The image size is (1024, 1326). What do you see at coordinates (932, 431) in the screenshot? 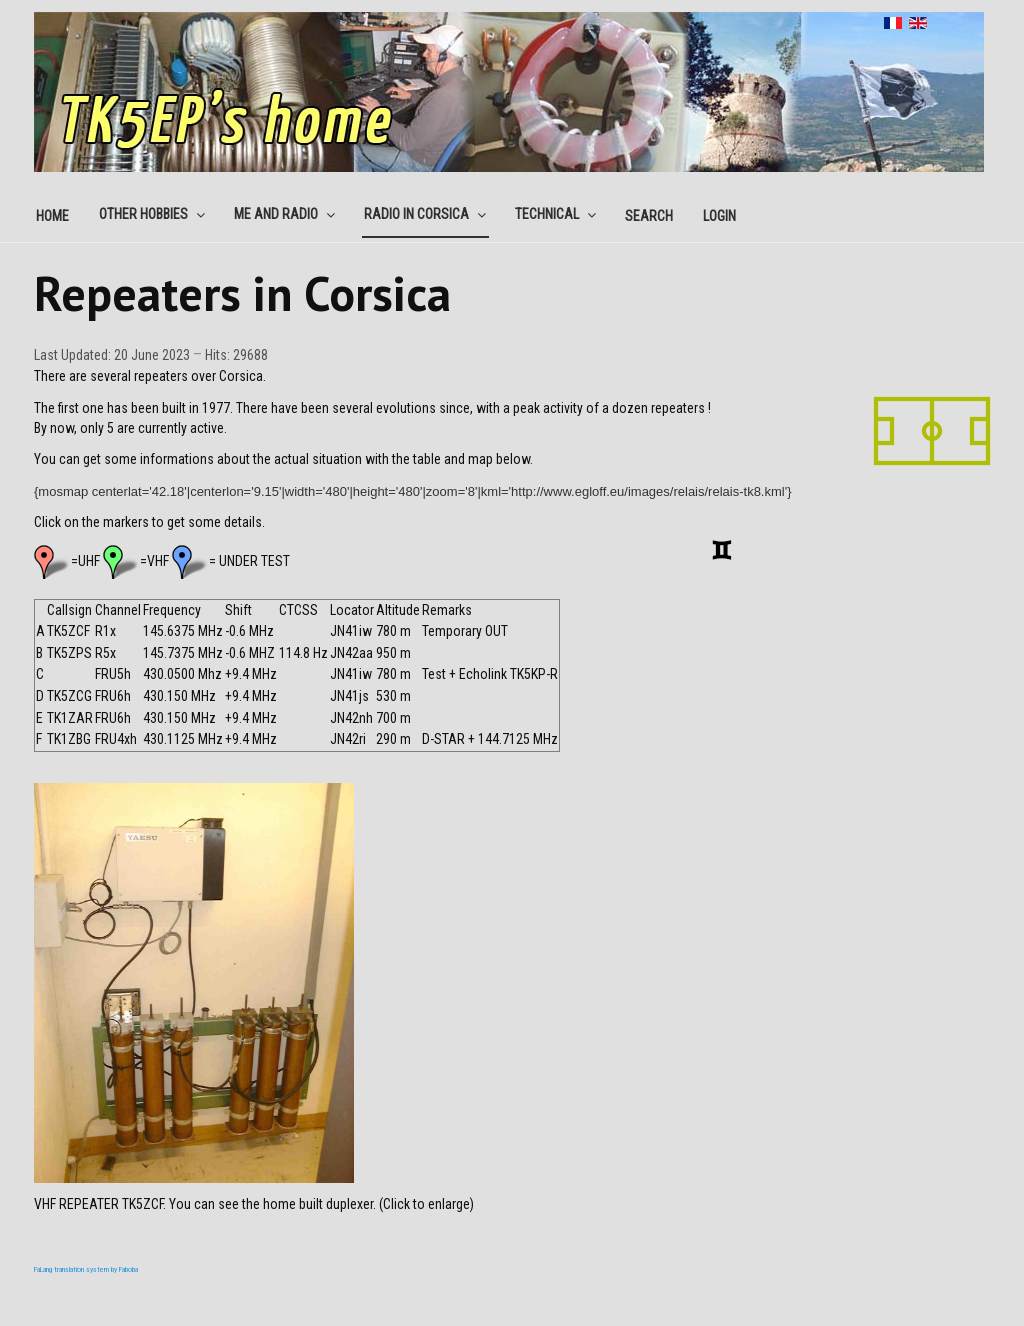
I see `view soccer field or pitch layout` at bounding box center [932, 431].